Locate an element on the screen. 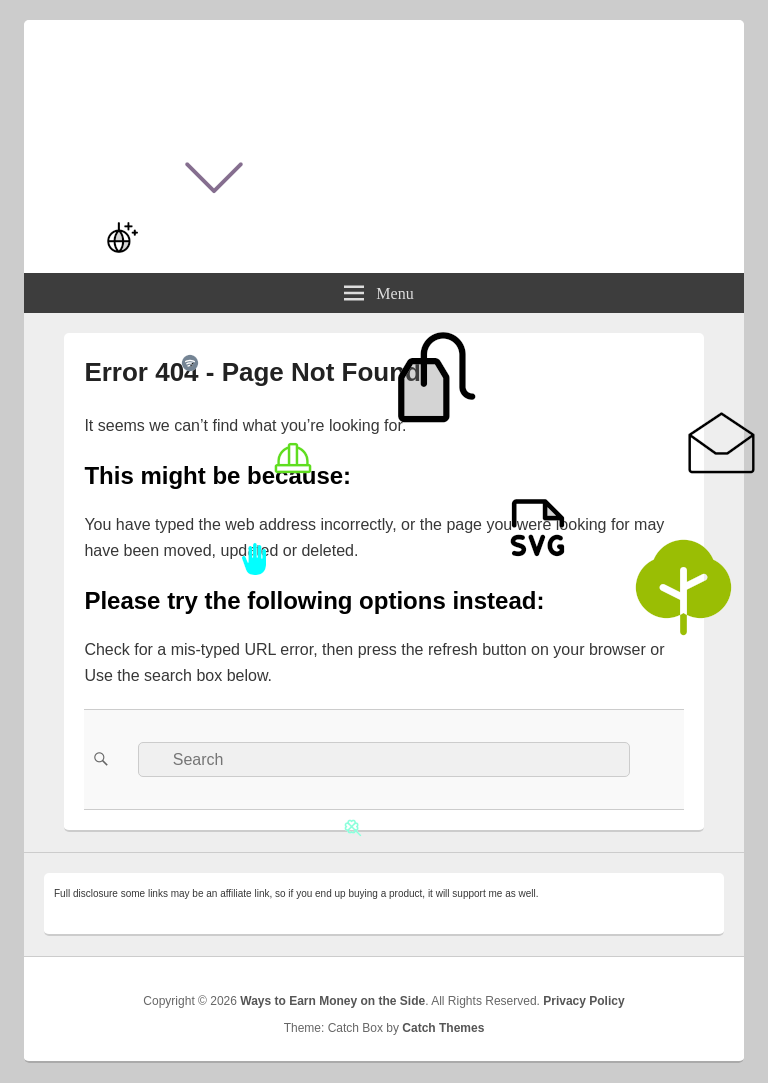 The width and height of the screenshot is (768, 1083). tea or hot beverage options is located at coordinates (433, 380).